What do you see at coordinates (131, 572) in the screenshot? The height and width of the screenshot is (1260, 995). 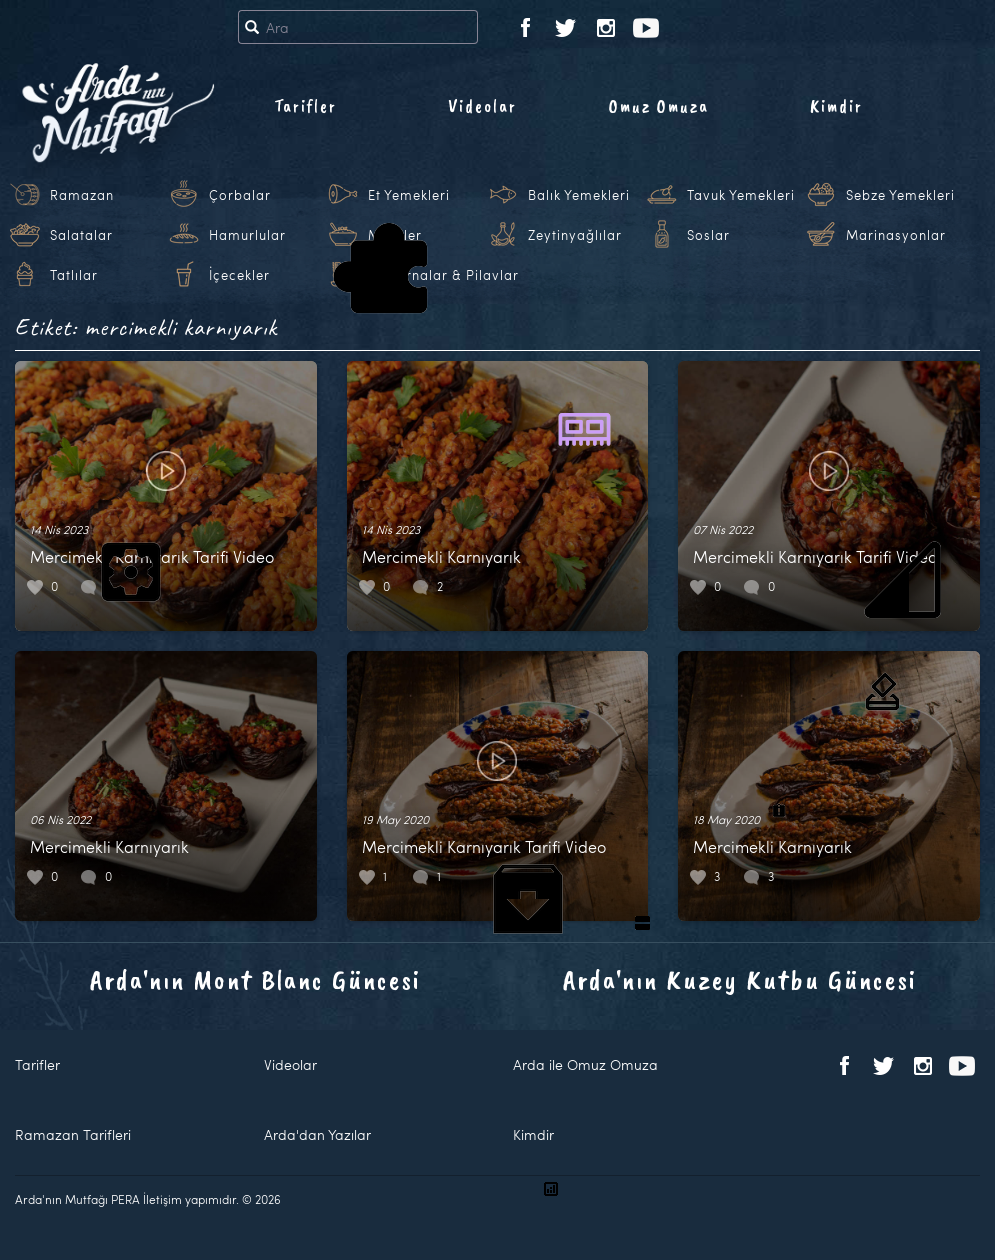 I see `access application settings` at bounding box center [131, 572].